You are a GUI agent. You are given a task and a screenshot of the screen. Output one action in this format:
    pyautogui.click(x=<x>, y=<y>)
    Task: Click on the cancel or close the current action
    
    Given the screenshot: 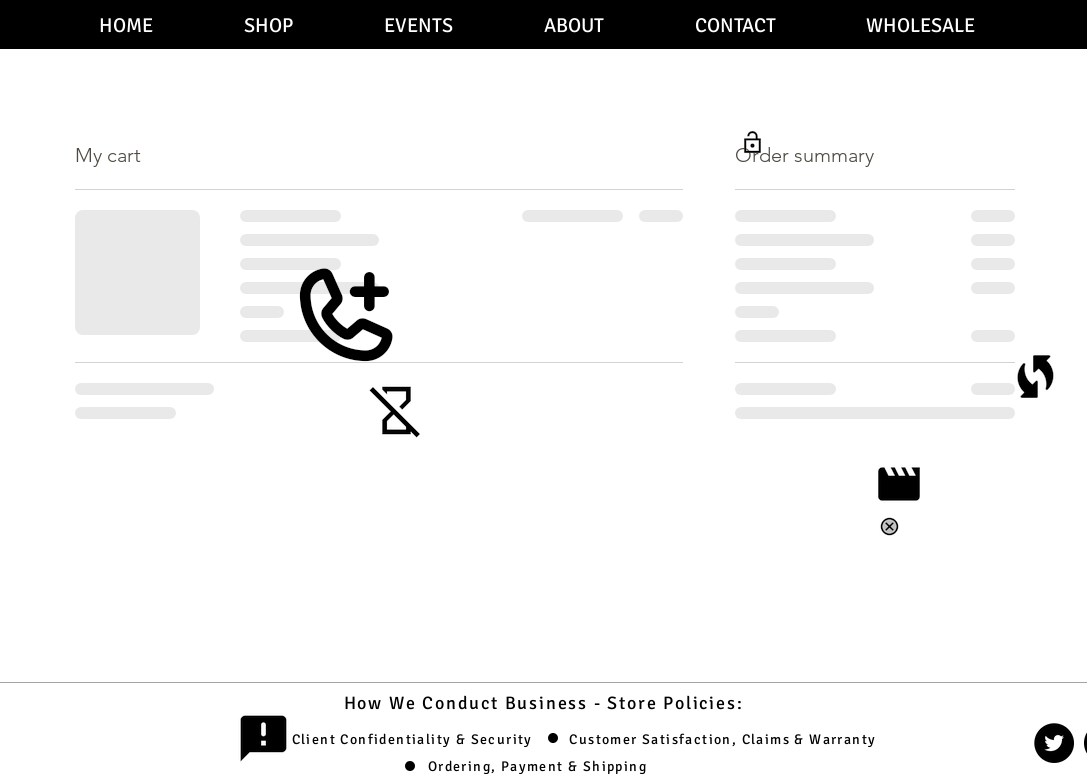 What is the action you would take?
    pyautogui.click(x=889, y=526)
    